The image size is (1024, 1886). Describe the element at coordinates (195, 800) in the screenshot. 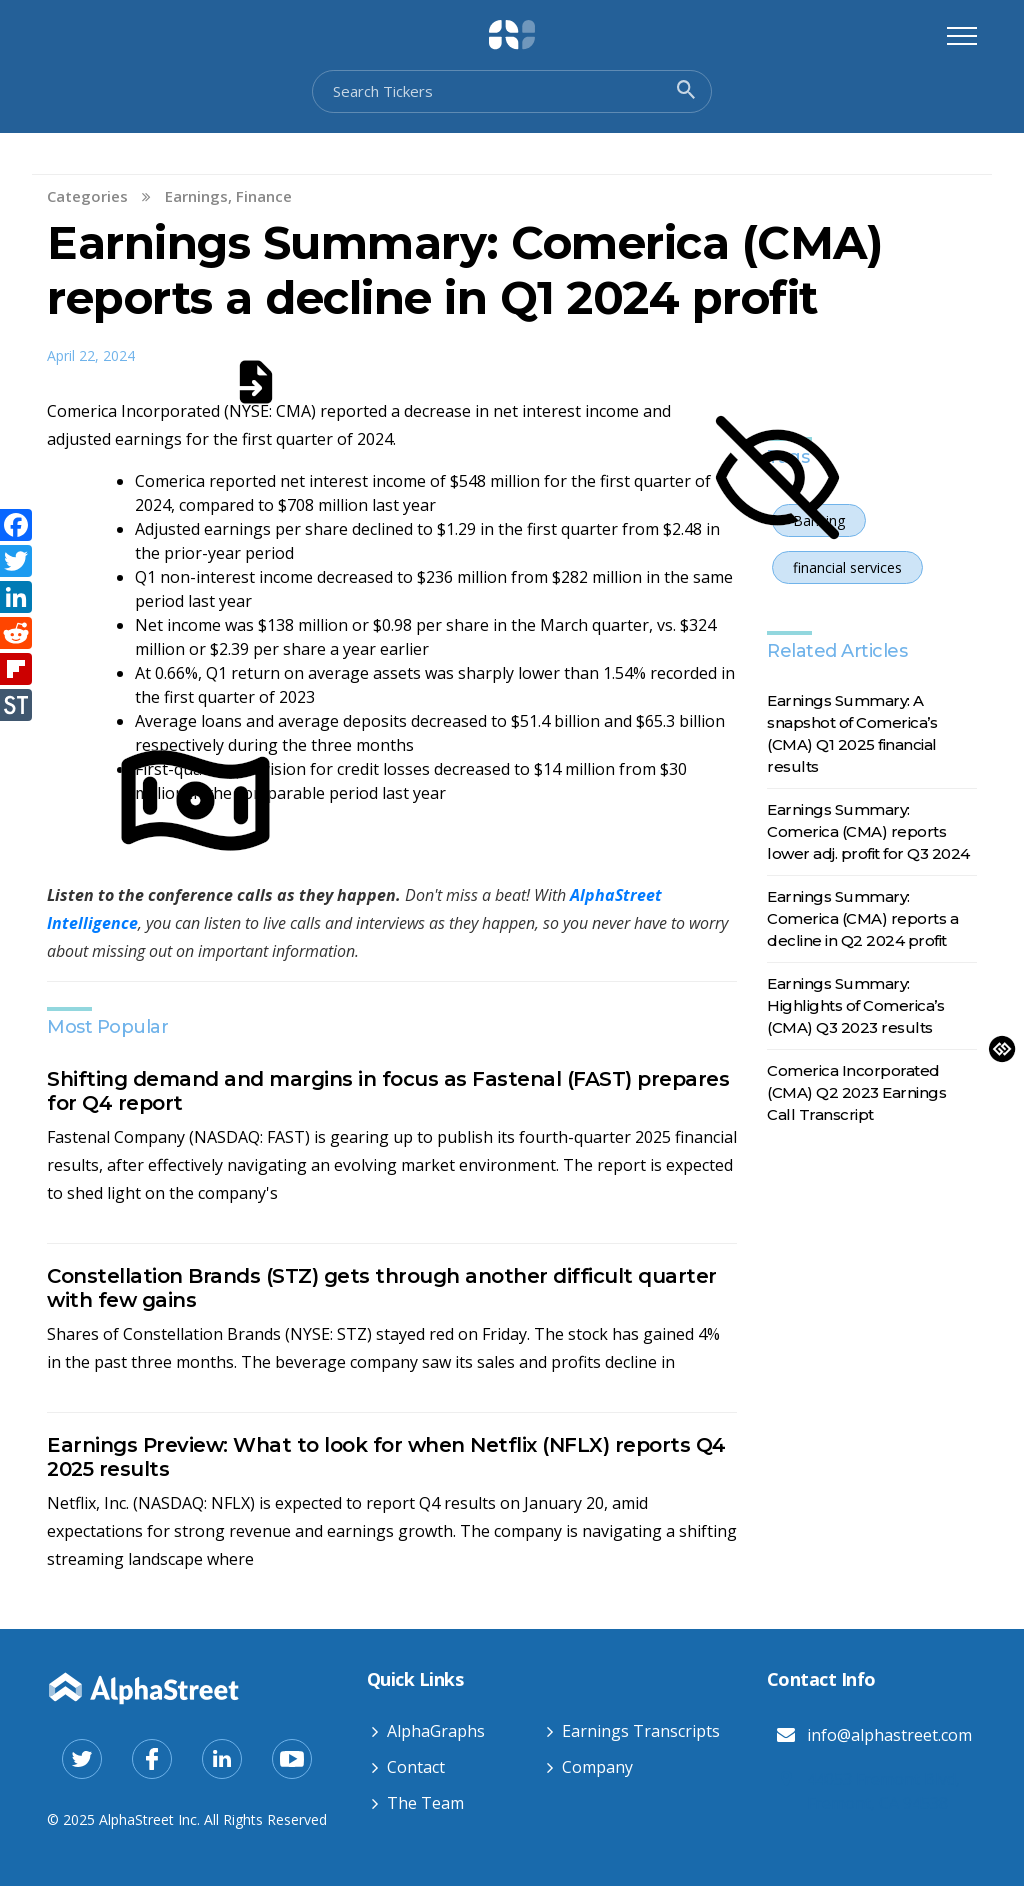

I see `view currency or payment options` at that location.